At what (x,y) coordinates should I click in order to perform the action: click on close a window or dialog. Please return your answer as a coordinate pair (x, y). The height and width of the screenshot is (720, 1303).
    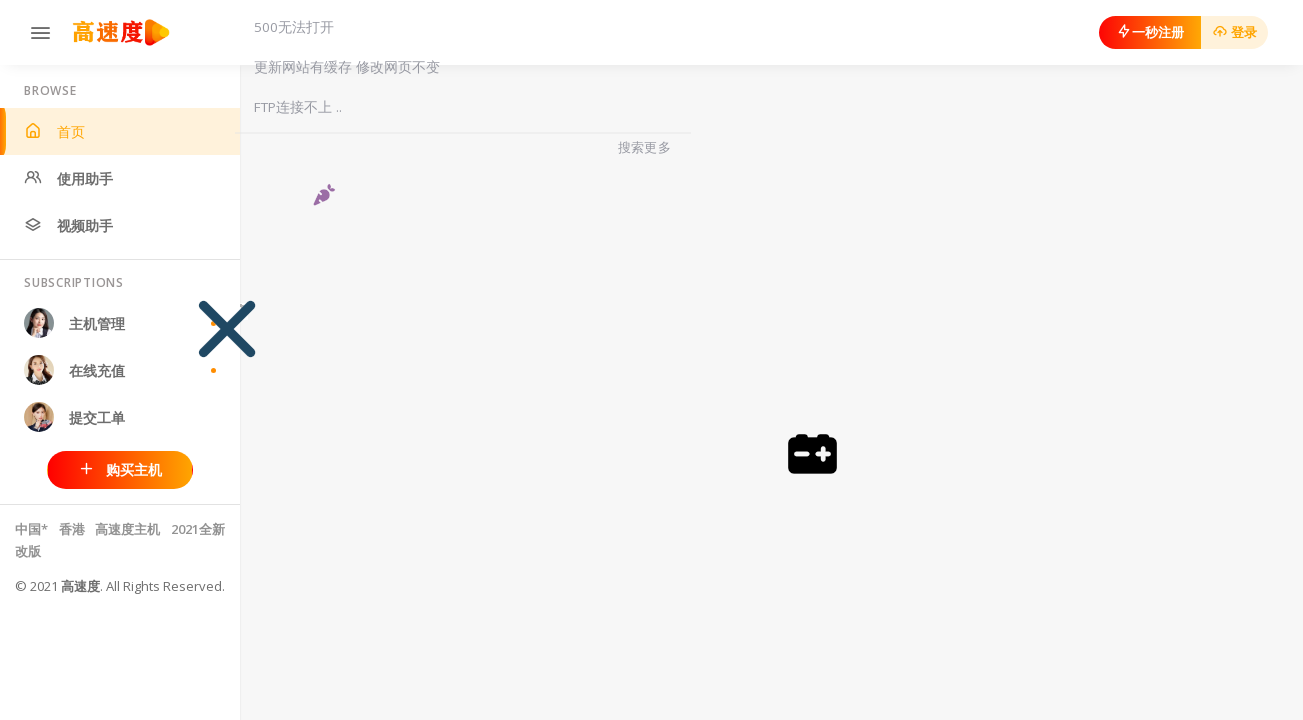
    Looking at the image, I should click on (227, 329).